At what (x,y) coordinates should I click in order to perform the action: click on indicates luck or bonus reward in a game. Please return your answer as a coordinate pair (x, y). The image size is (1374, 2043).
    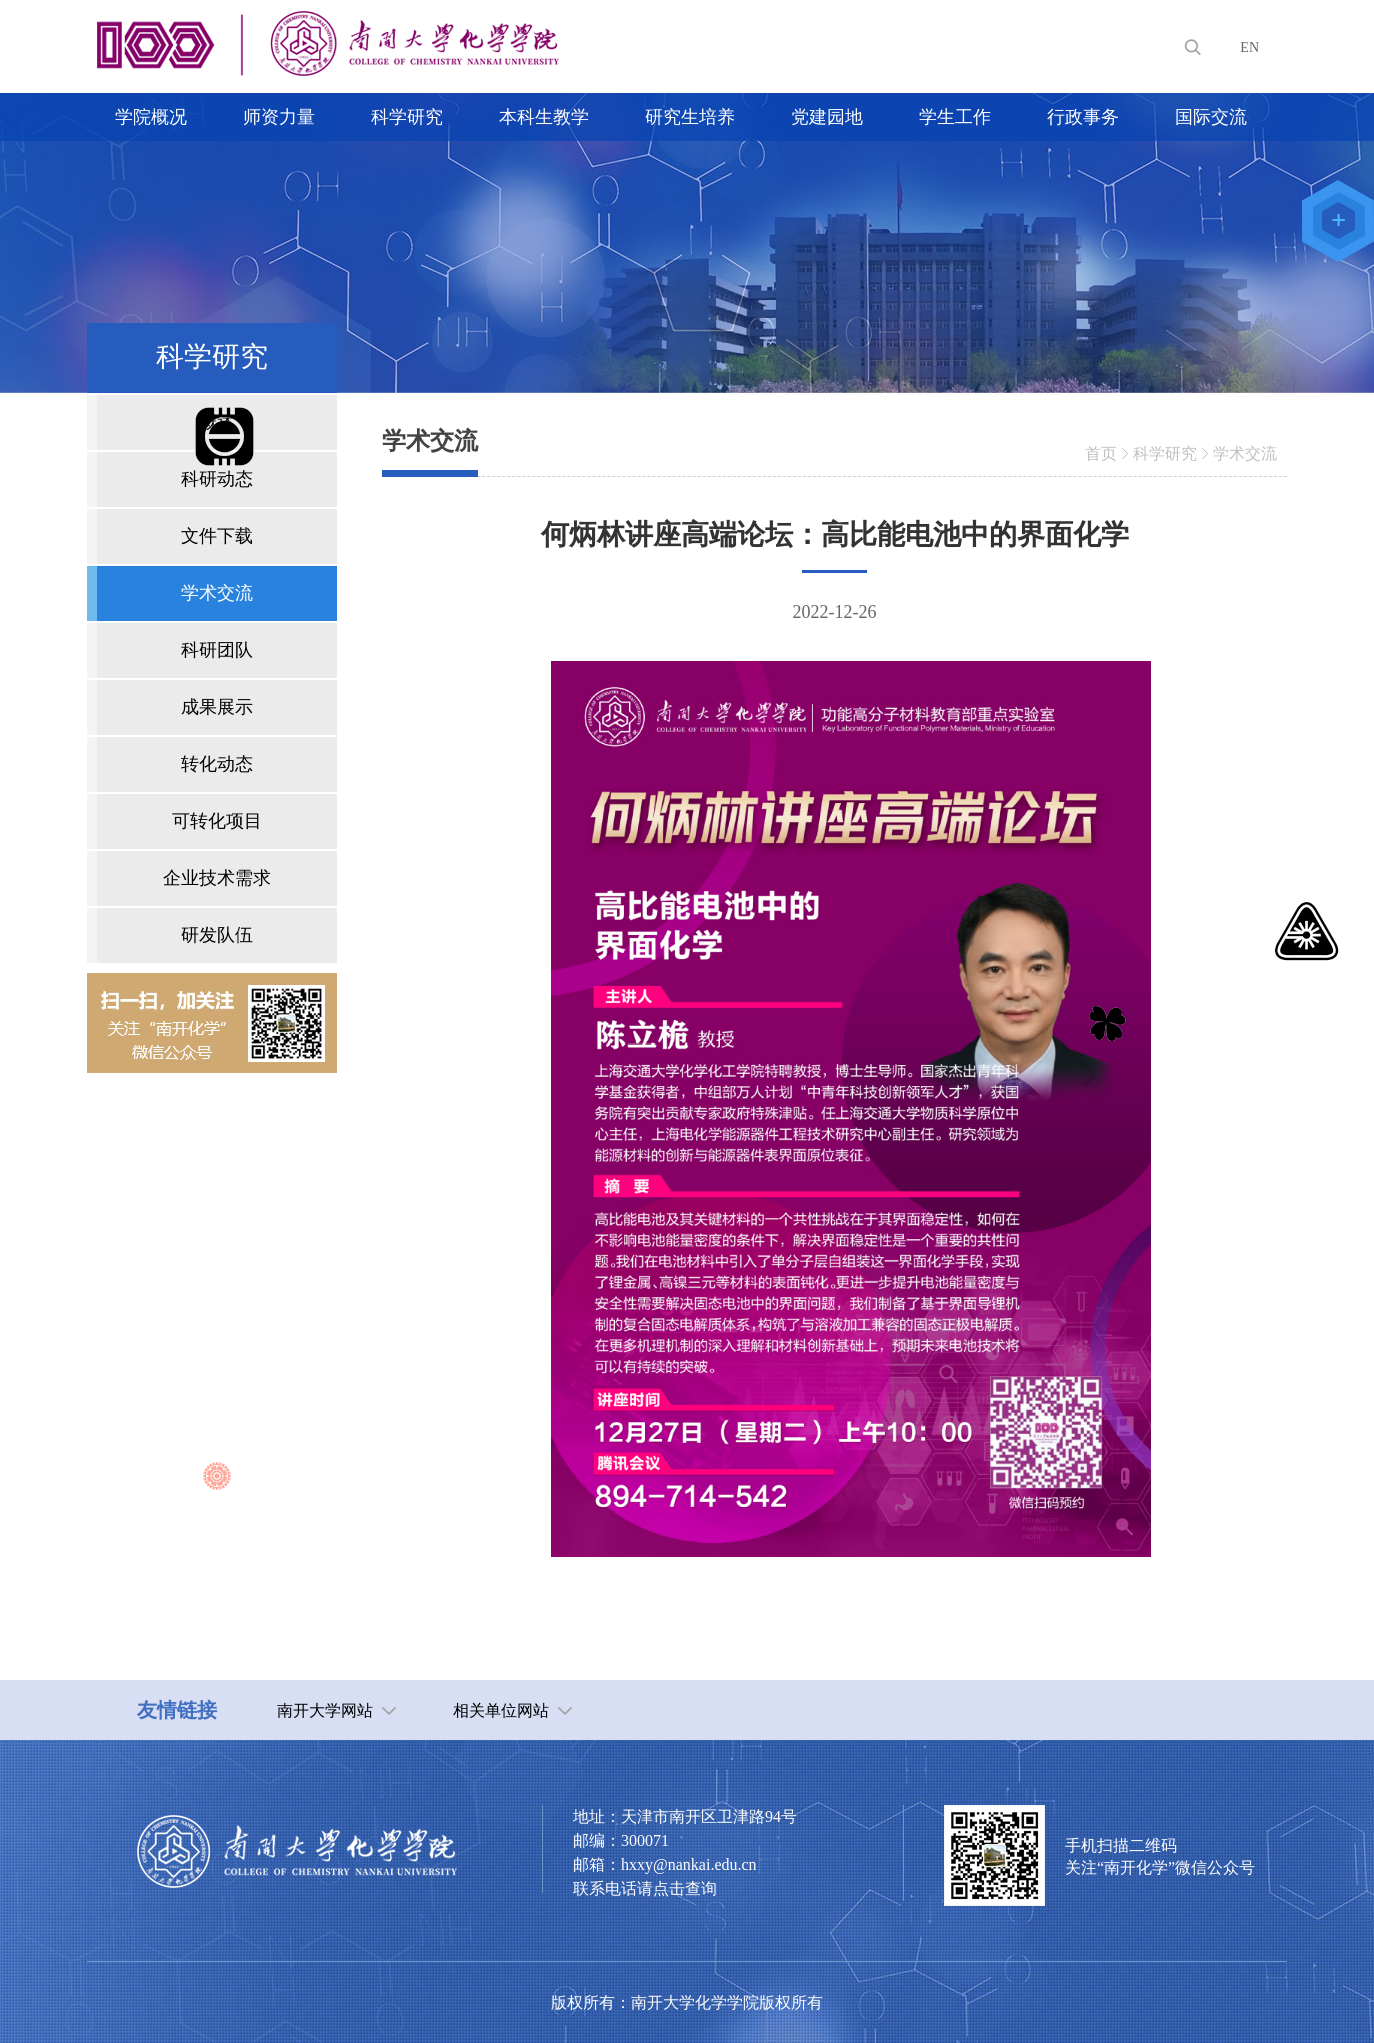
    Looking at the image, I should click on (1107, 1023).